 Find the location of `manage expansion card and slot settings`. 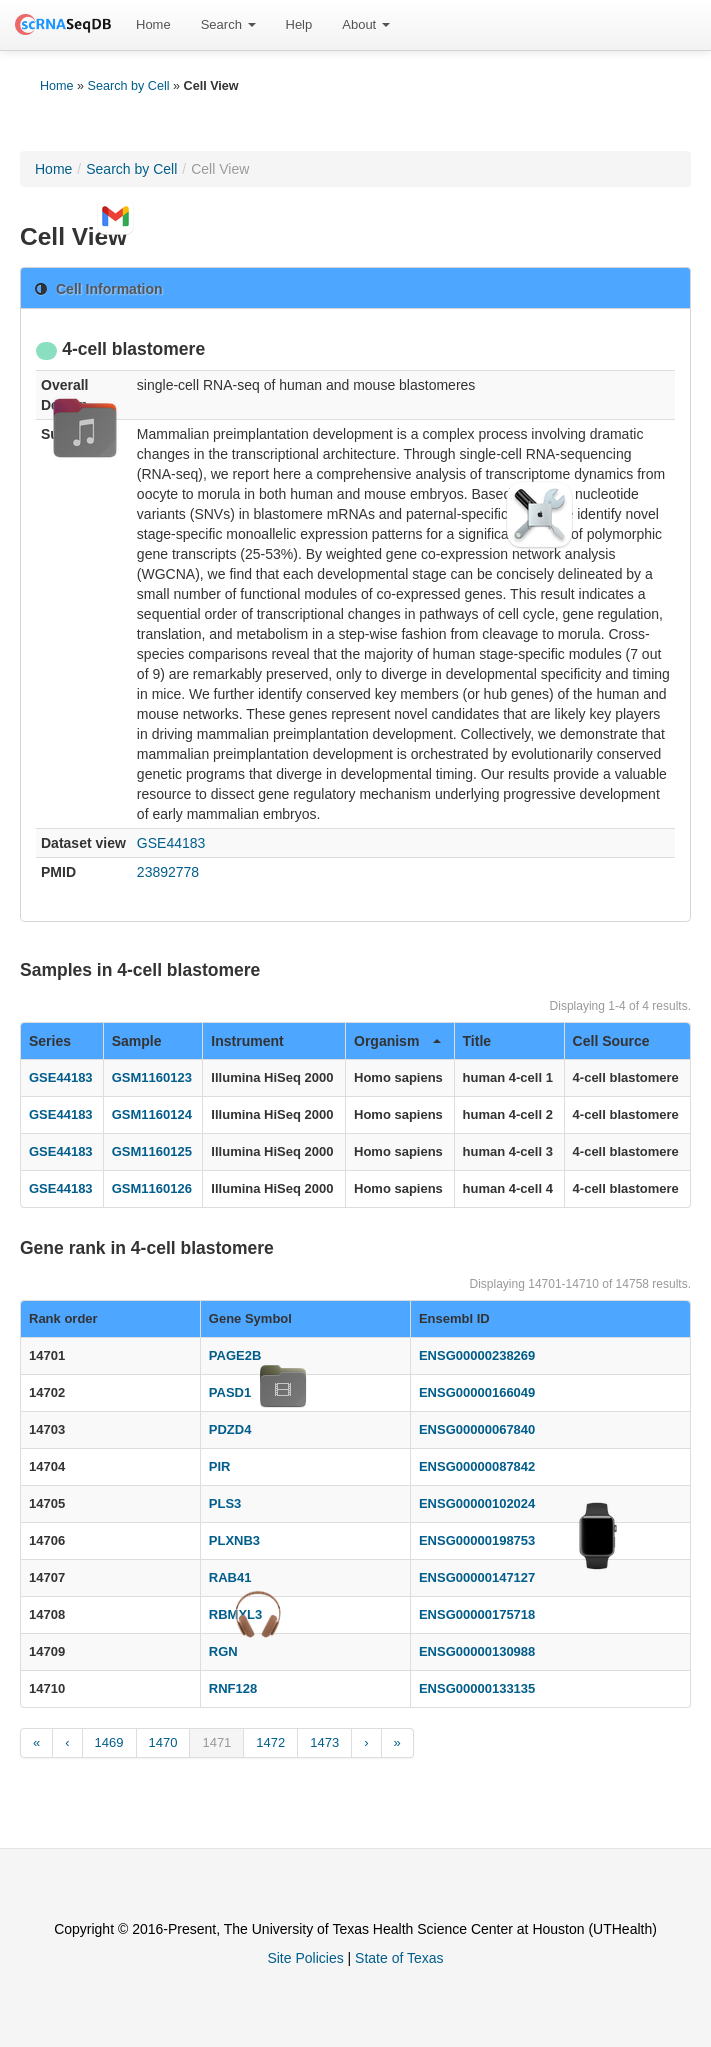

manage expansion card and slot settings is located at coordinates (539, 514).